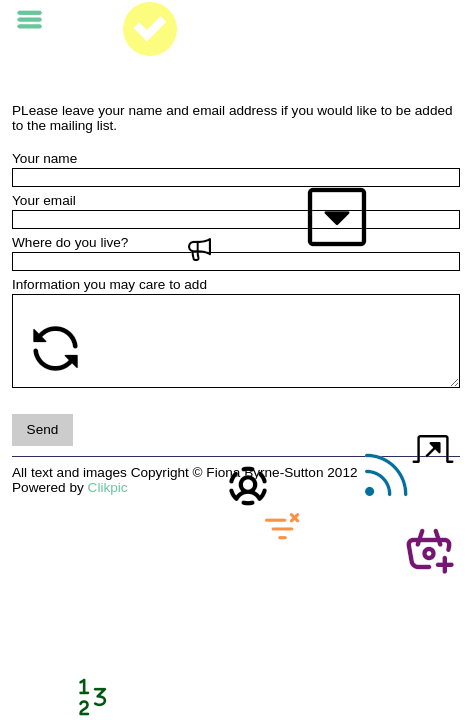 This screenshot has width=472, height=720. I want to click on add item to shopping basket, so click(429, 549).